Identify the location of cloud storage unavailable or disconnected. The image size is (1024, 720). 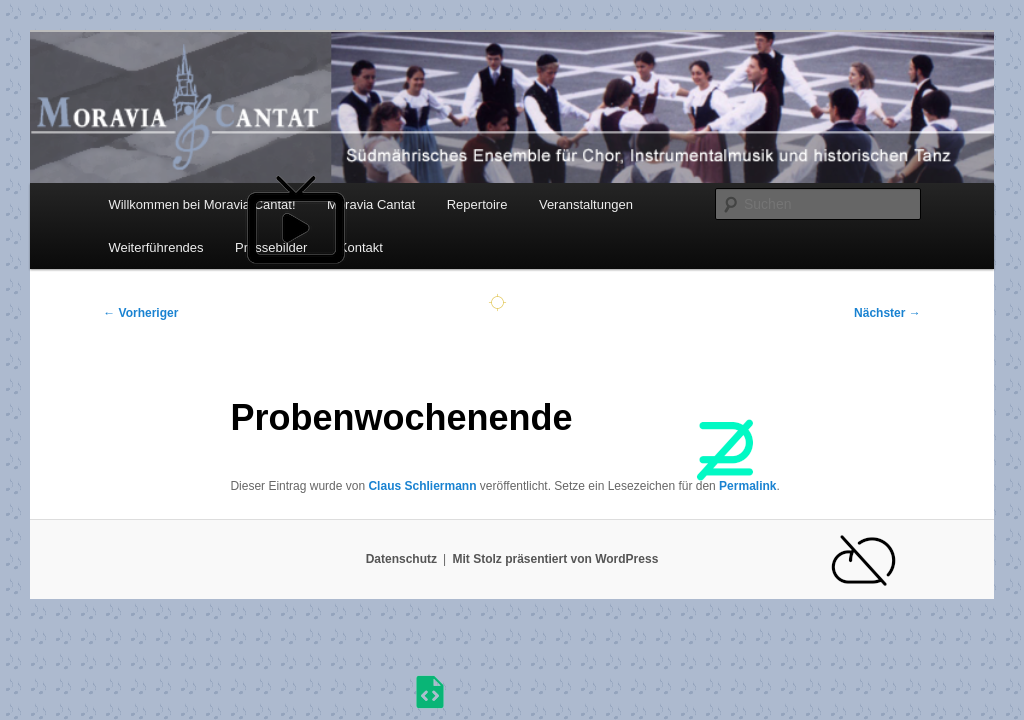
(863, 560).